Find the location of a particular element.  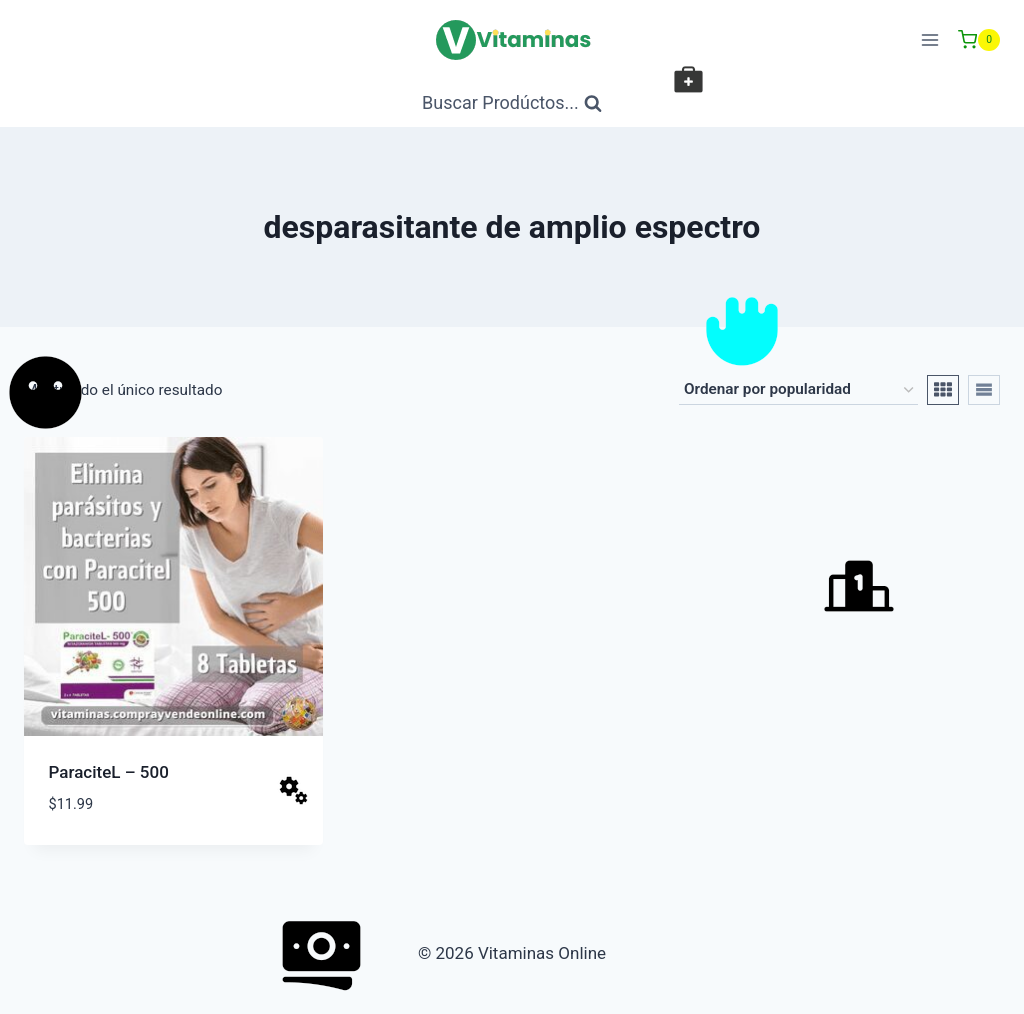

access settings or configuration options is located at coordinates (293, 790).